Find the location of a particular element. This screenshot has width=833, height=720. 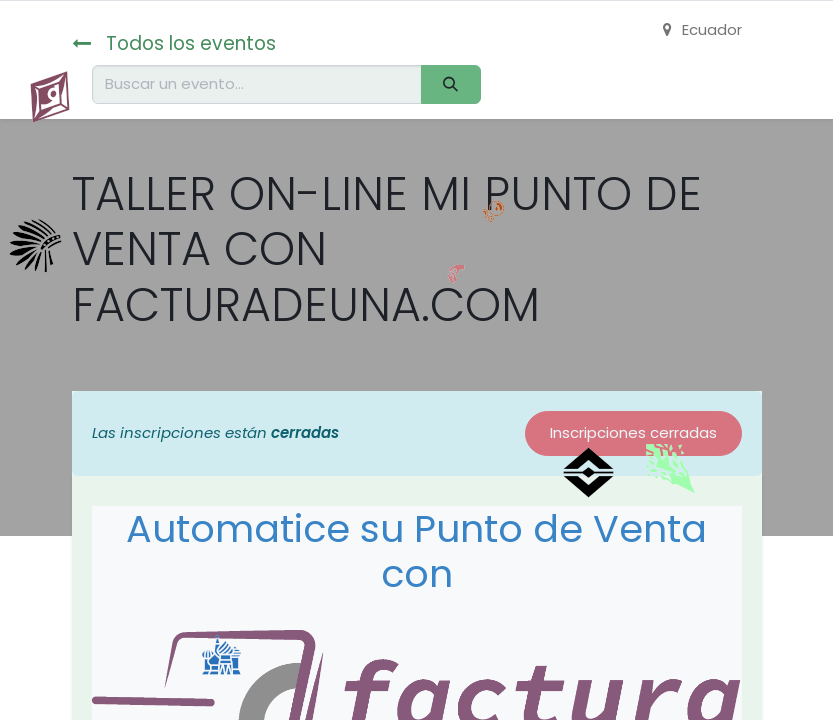

place a virtual marker or waypoint in-game is located at coordinates (588, 472).